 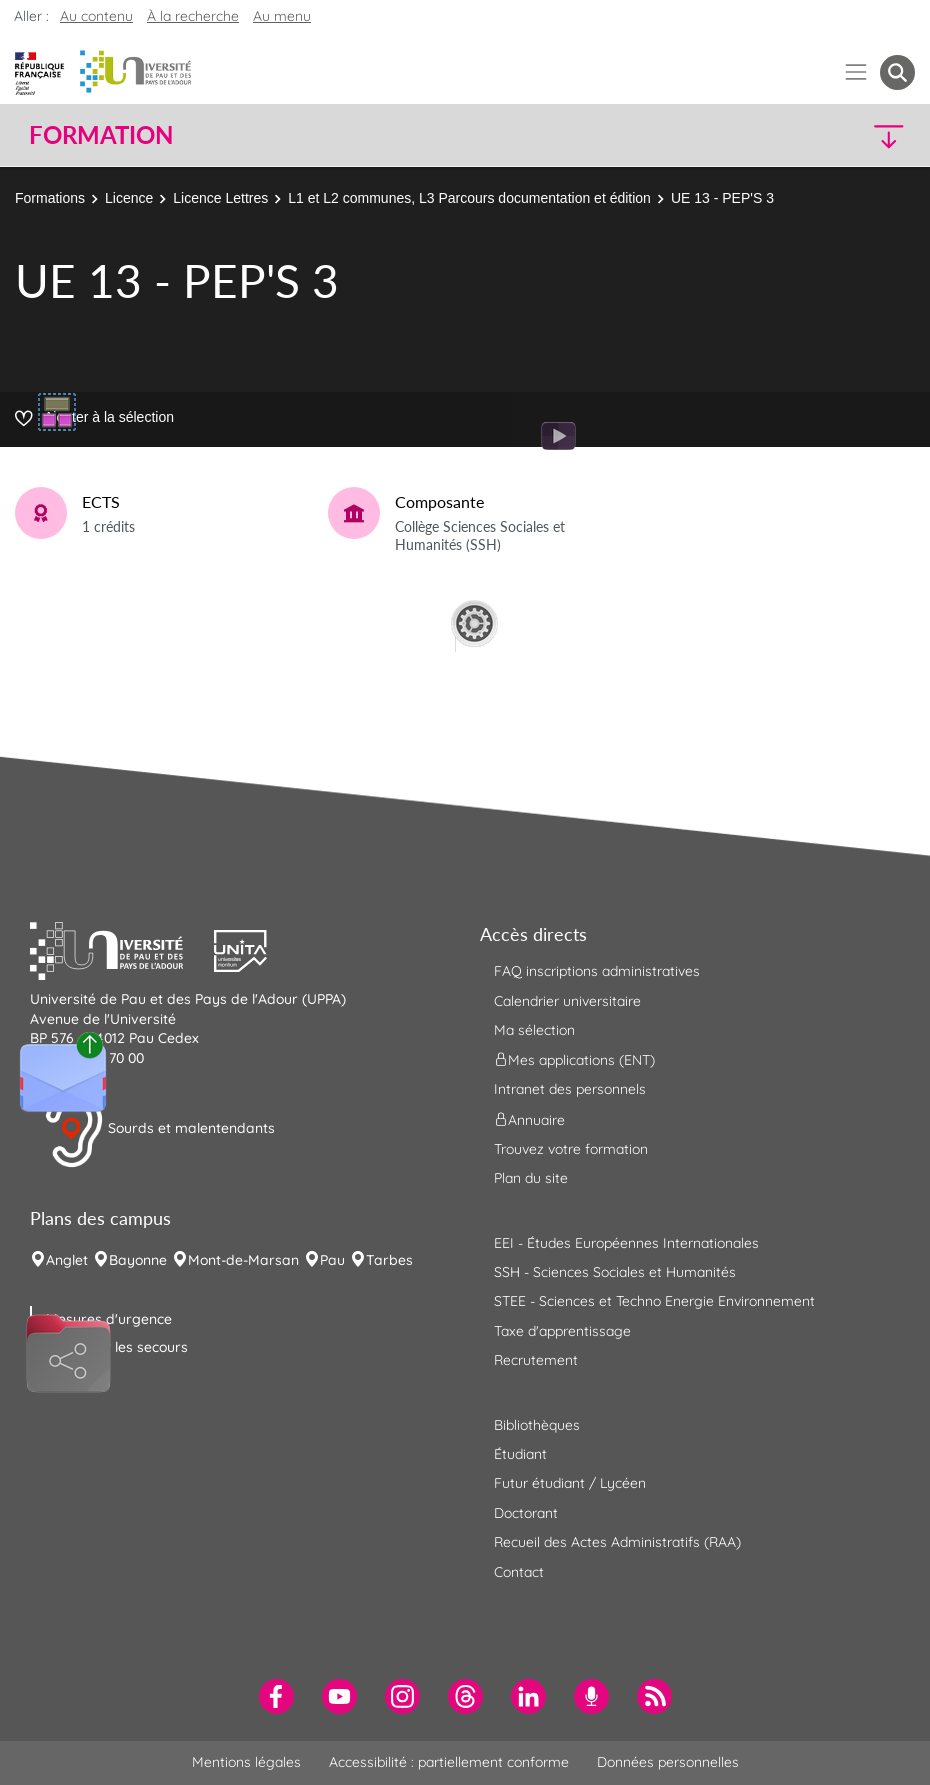 I want to click on message sent successfully, so click(x=63, y=1078).